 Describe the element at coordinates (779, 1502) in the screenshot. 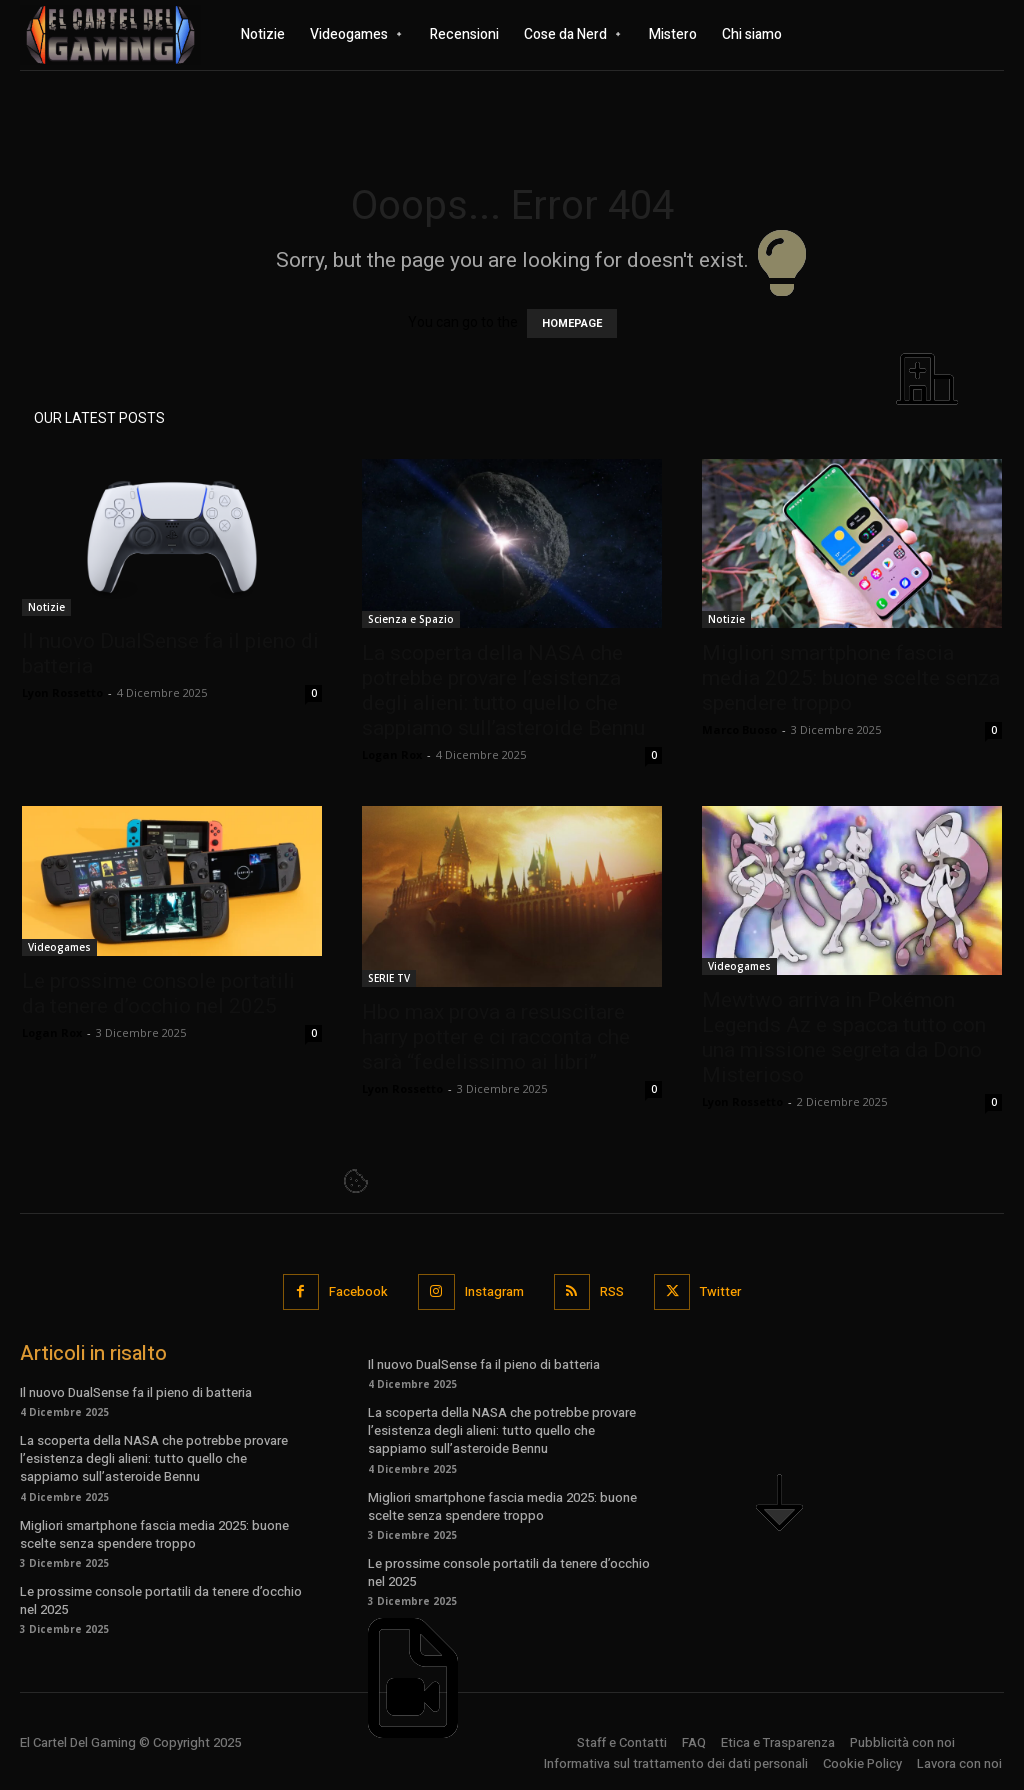

I see `download a file or content` at that location.